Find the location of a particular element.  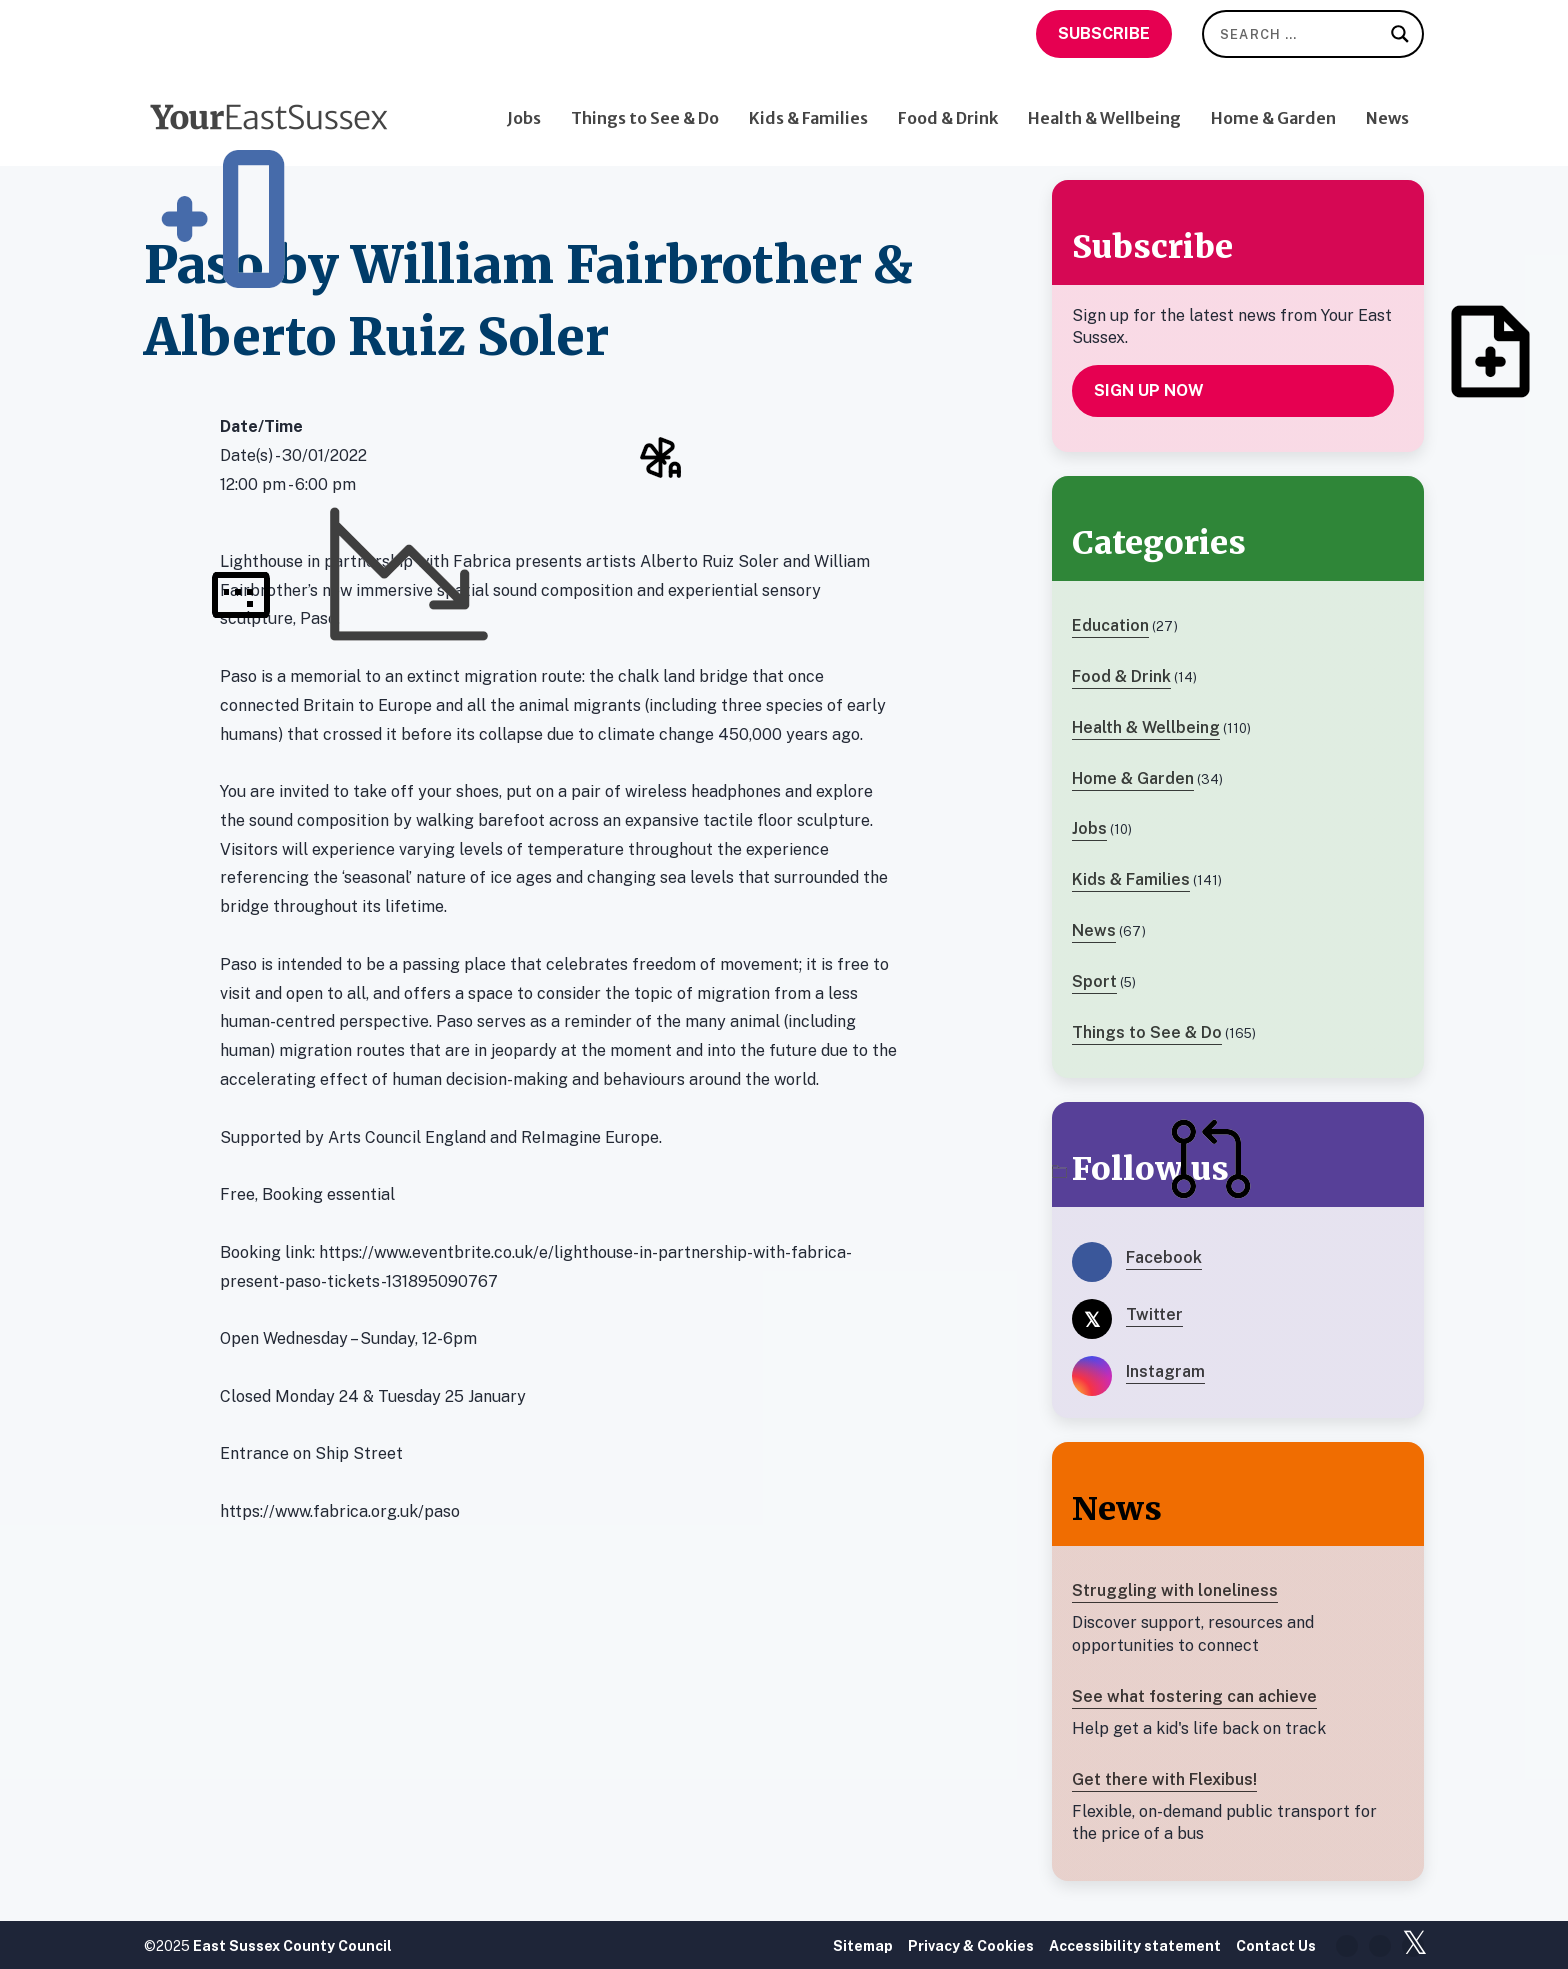

create a new pull request is located at coordinates (1211, 1159).